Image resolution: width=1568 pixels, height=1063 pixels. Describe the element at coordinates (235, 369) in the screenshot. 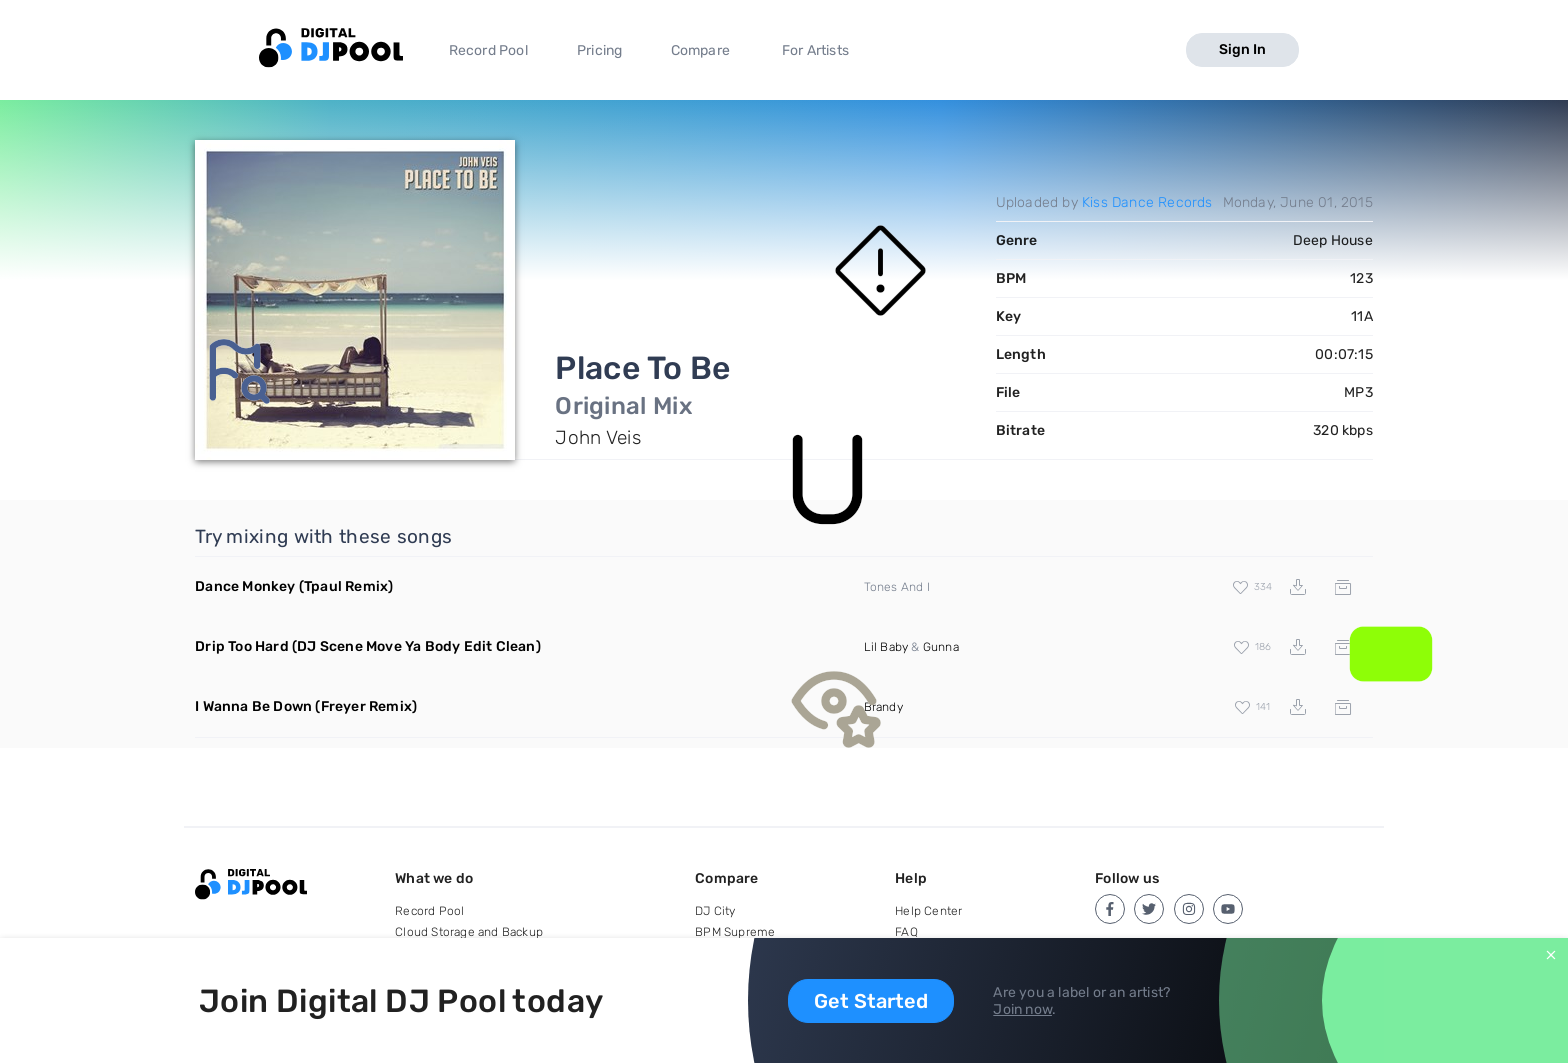

I see `search flagged items` at that location.